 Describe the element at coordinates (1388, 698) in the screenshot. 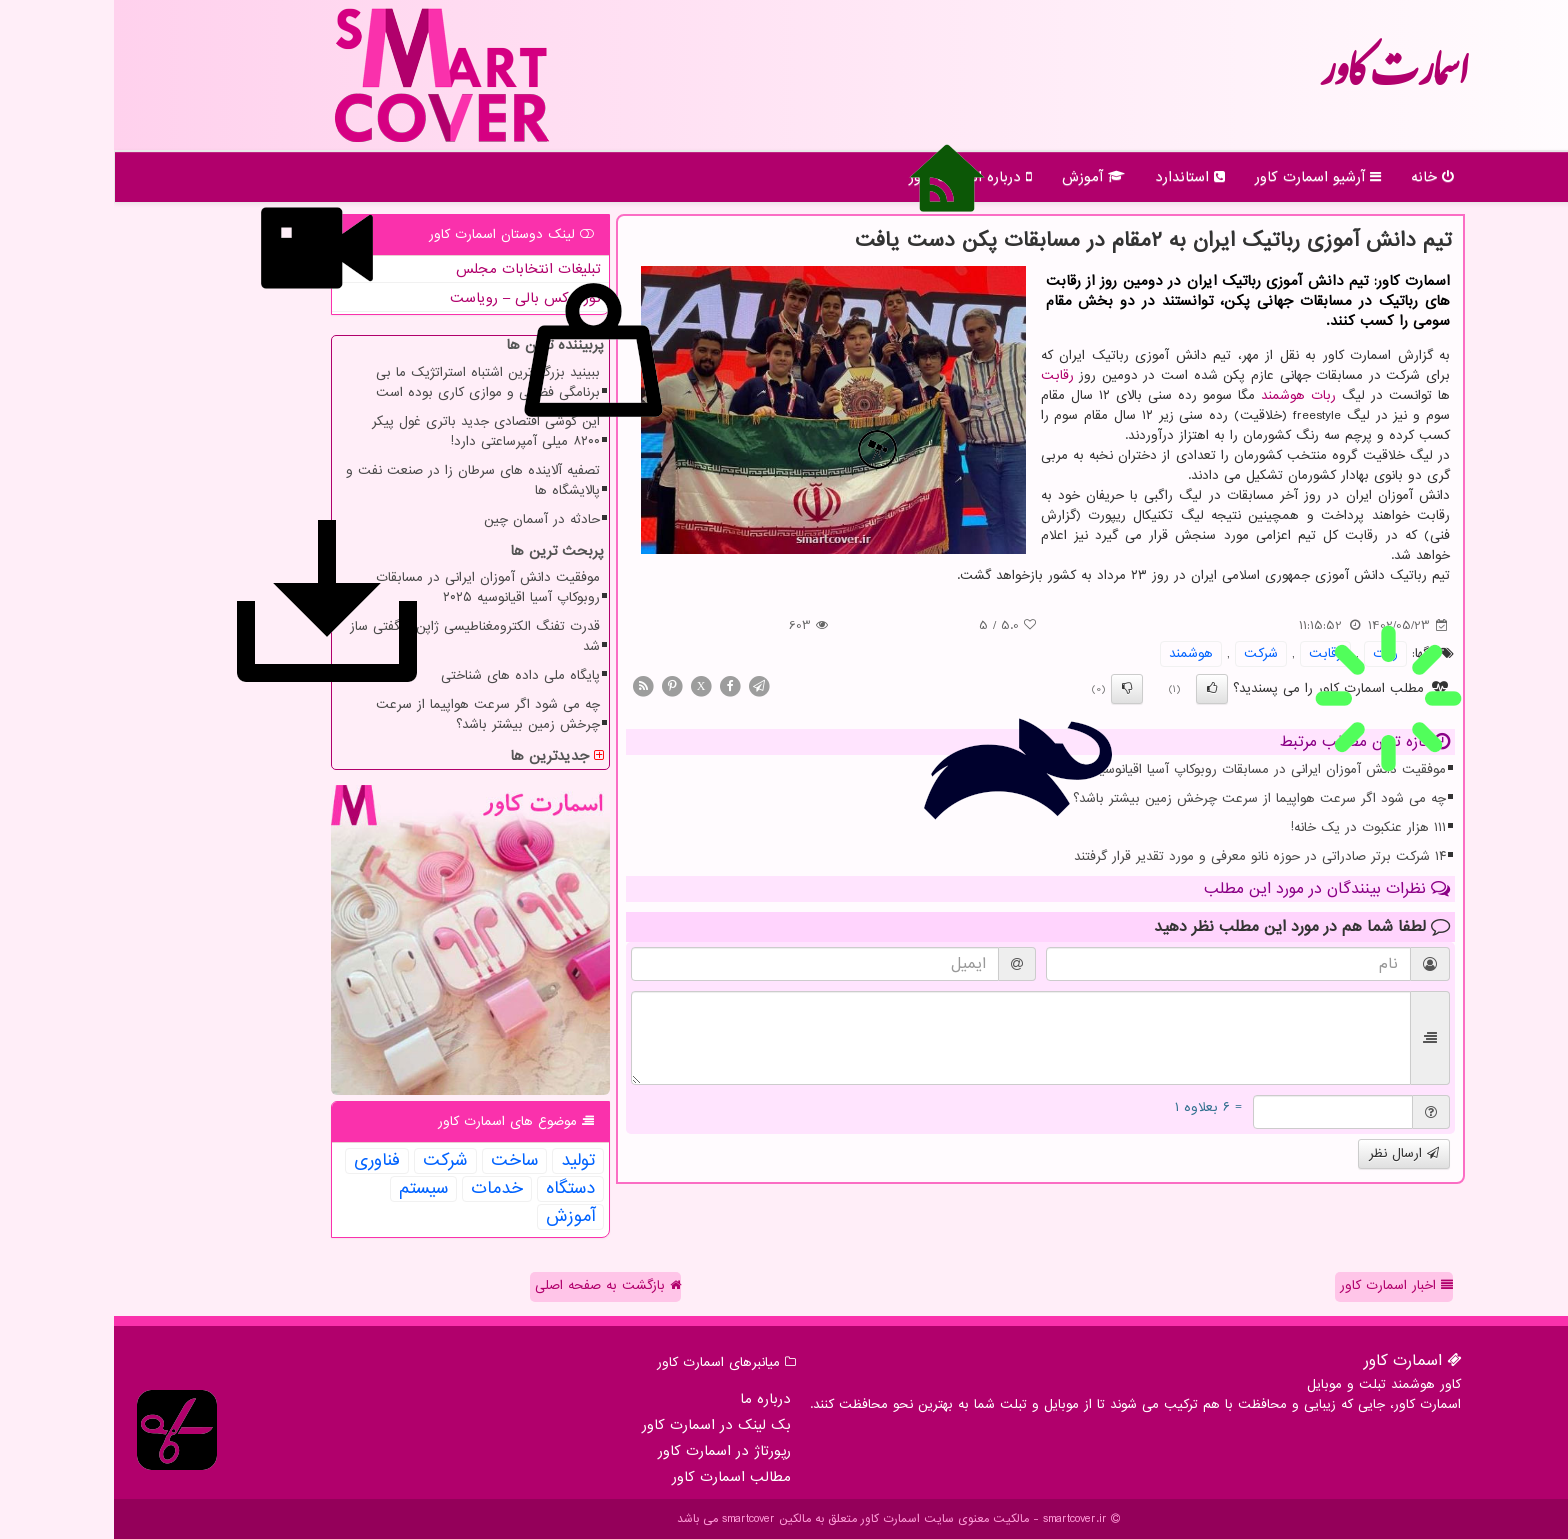

I see `indicates content is loading` at that location.